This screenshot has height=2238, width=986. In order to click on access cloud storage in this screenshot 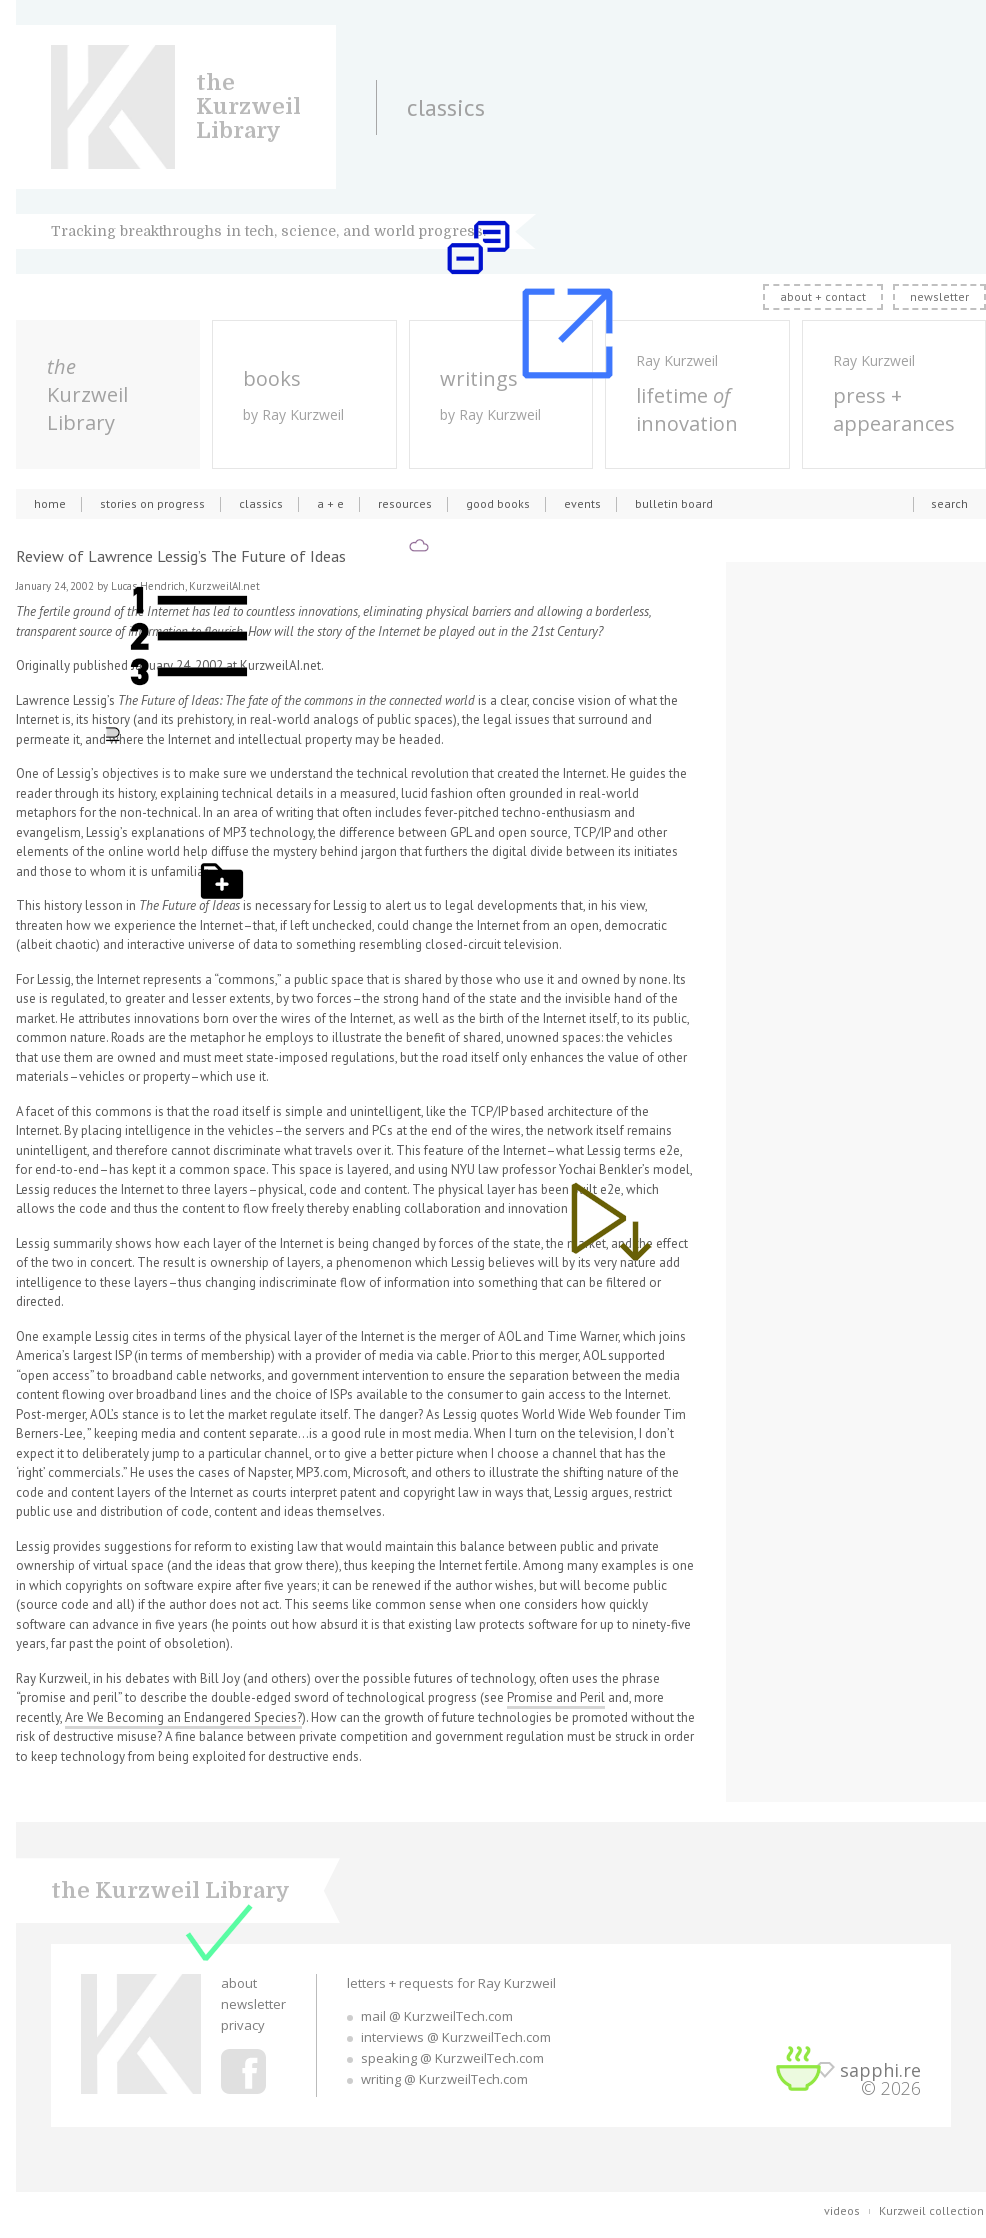, I will do `click(419, 546)`.